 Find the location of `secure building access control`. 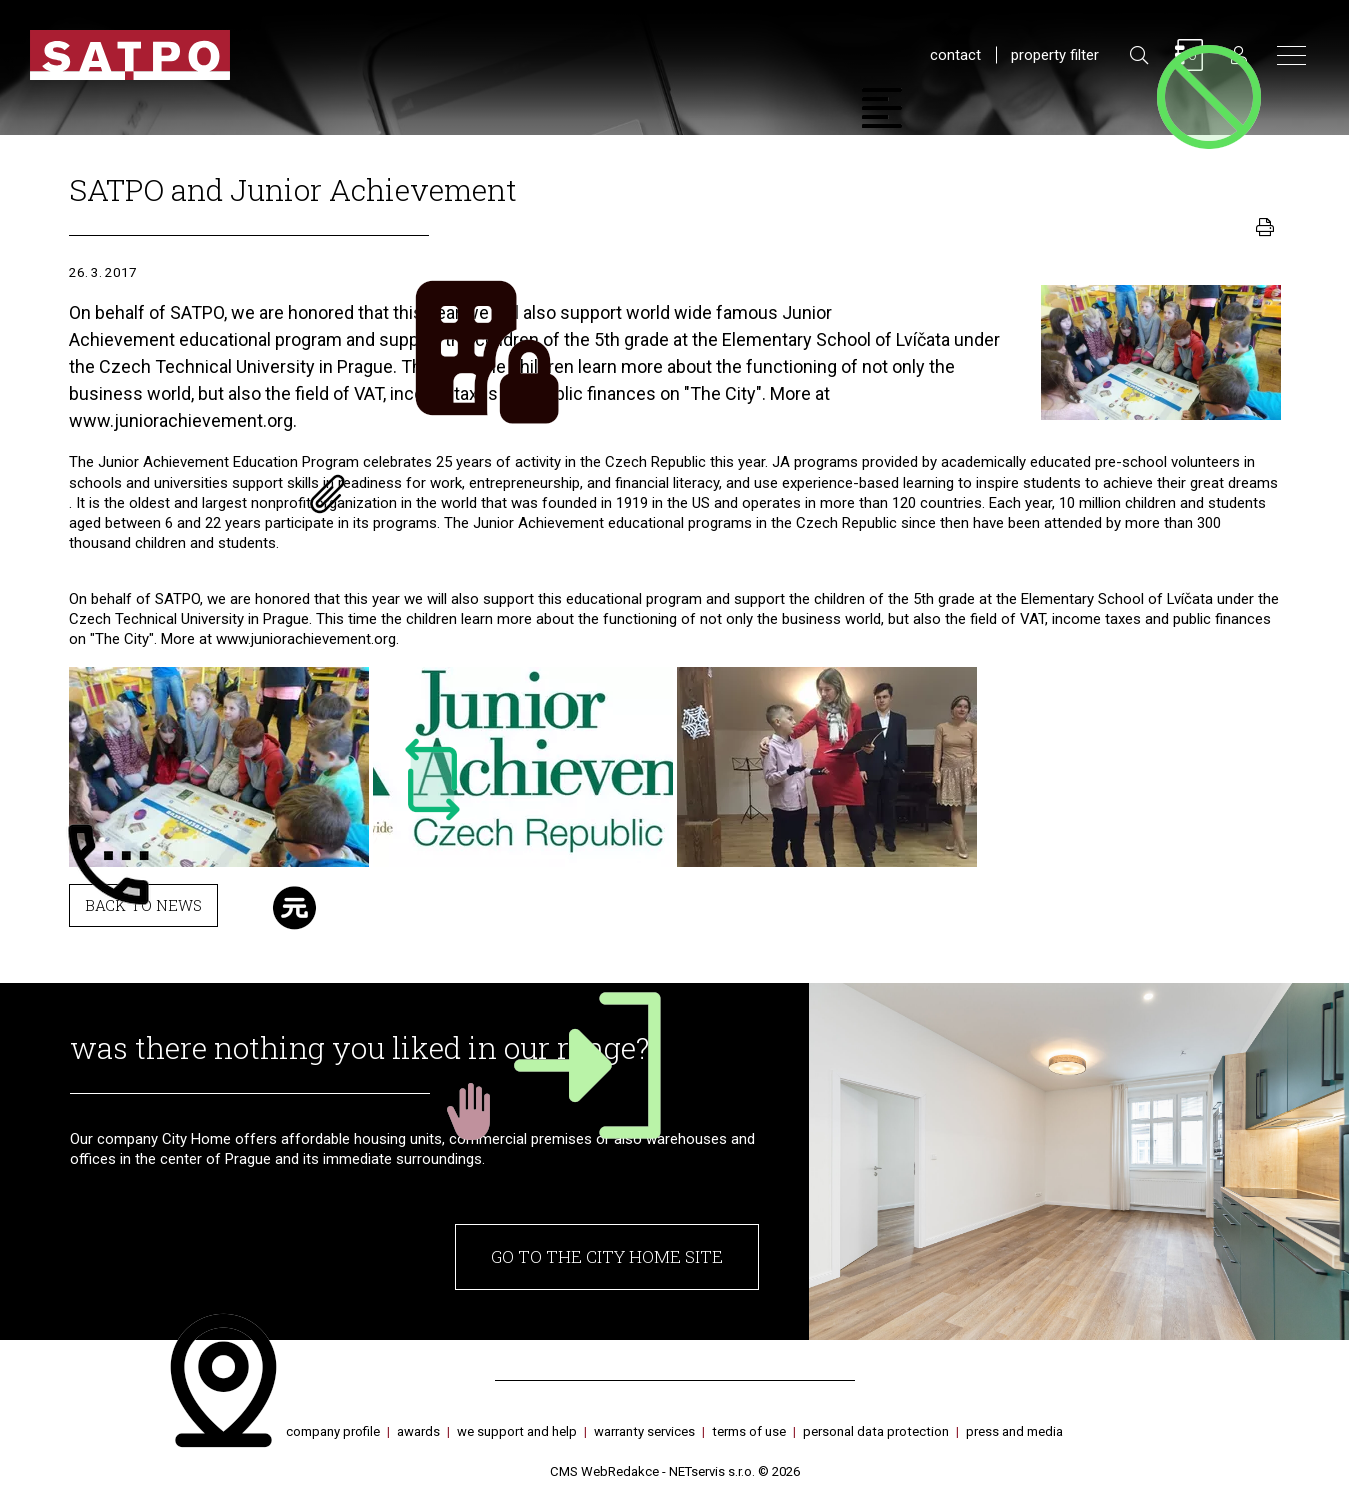

secure building access control is located at coordinates (483, 348).